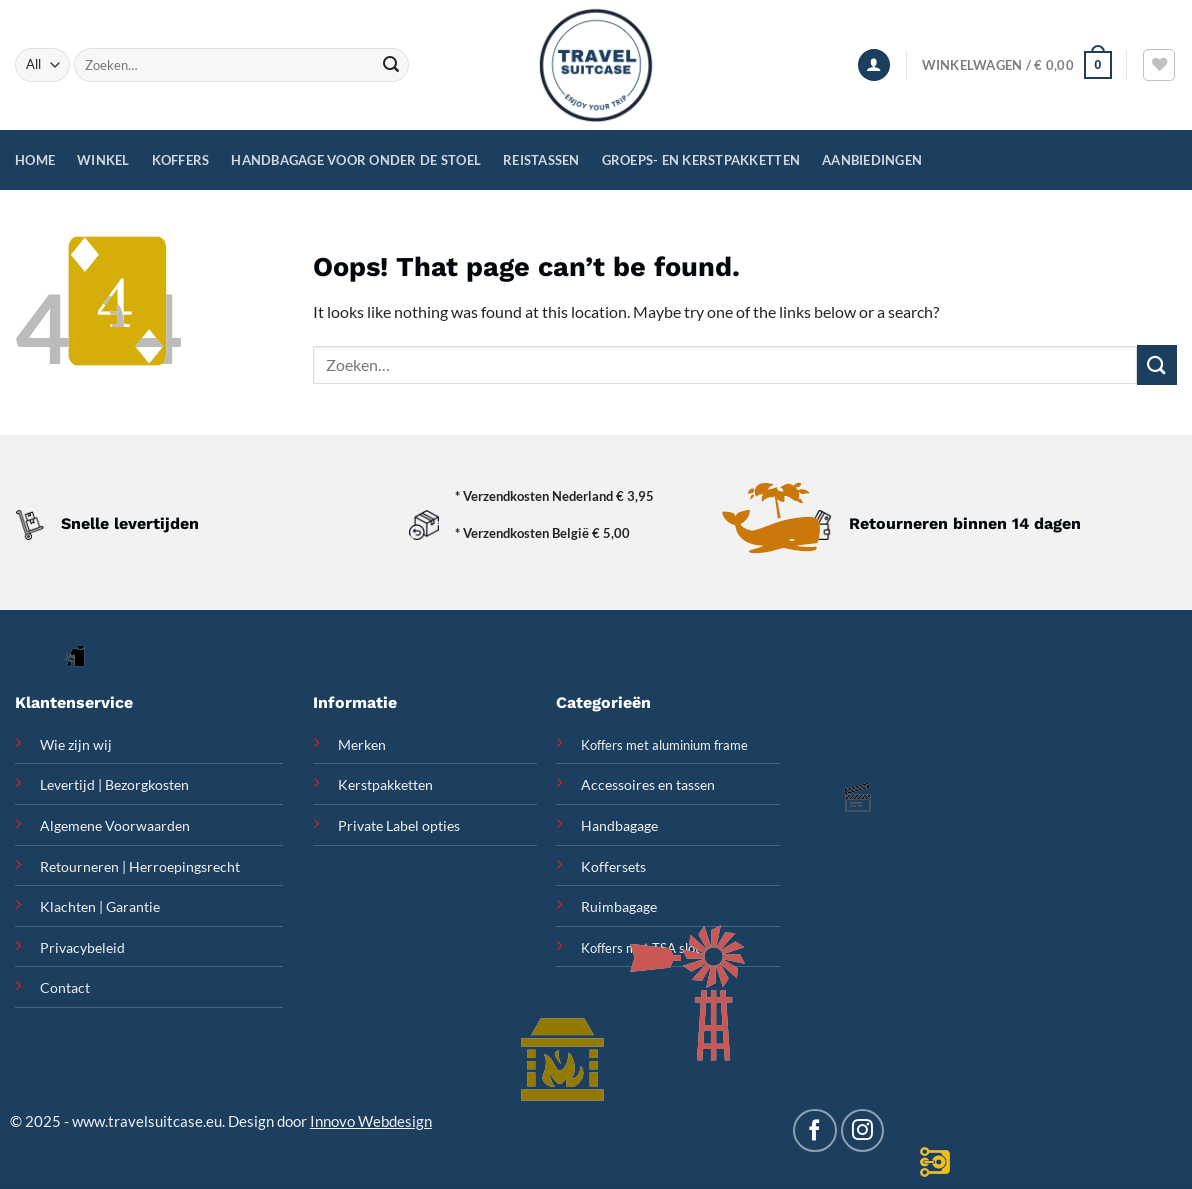 This screenshot has width=1192, height=1189. Describe the element at coordinates (935, 1162) in the screenshot. I see `access connection or node settings` at that location.